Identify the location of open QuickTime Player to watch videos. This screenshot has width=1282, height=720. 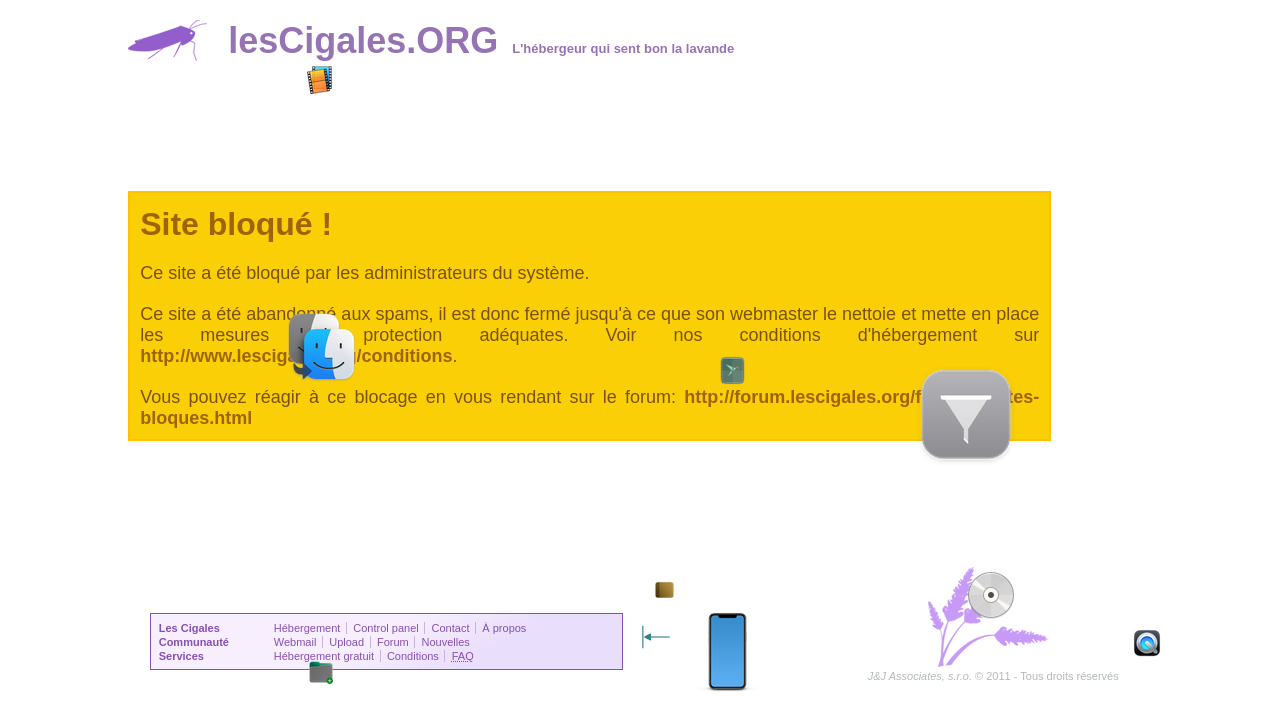
(1147, 643).